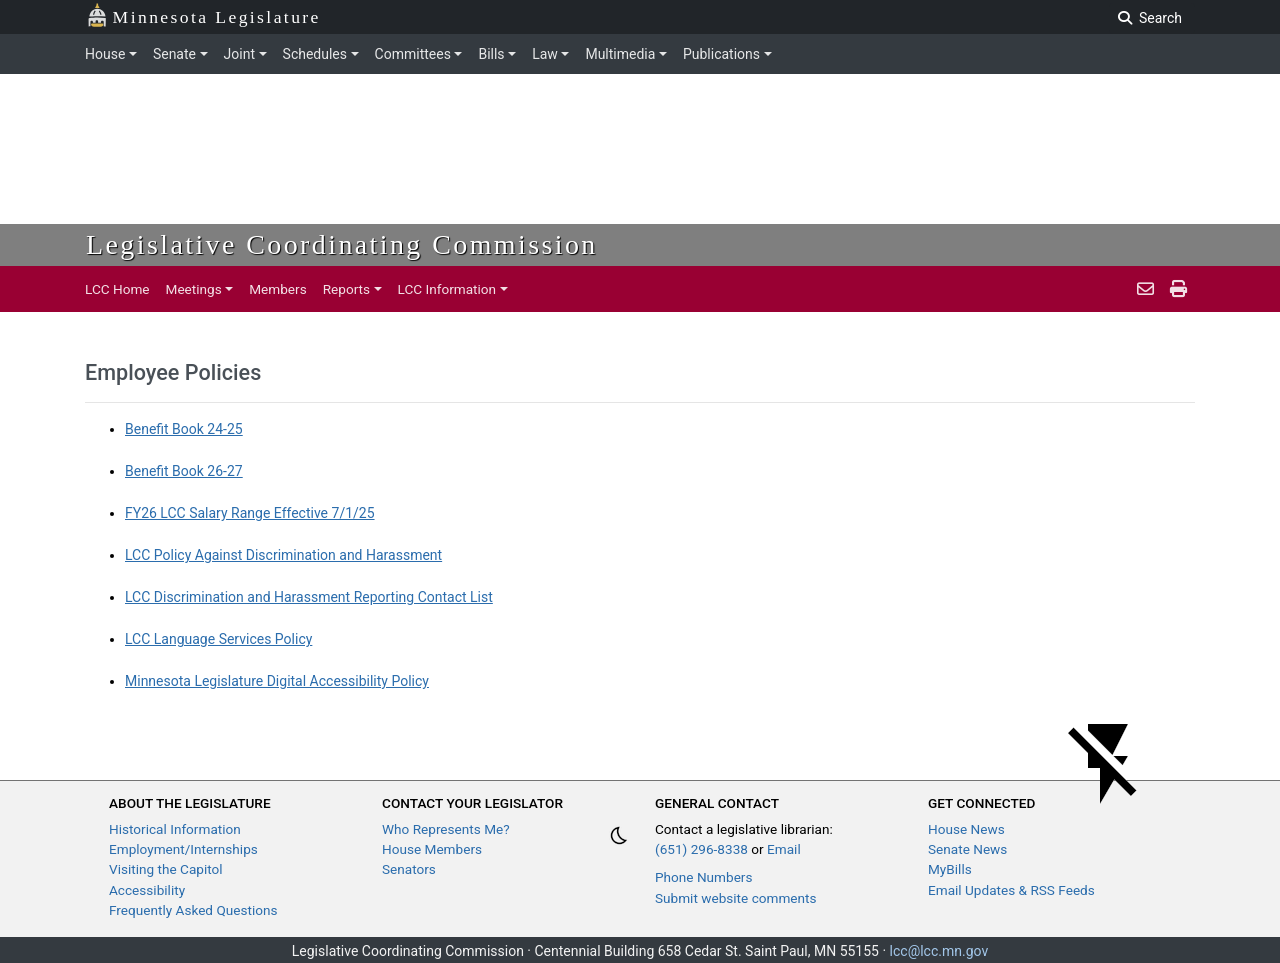  What do you see at coordinates (619, 835) in the screenshot?
I see `enable bedtime or sleep mode` at bounding box center [619, 835].